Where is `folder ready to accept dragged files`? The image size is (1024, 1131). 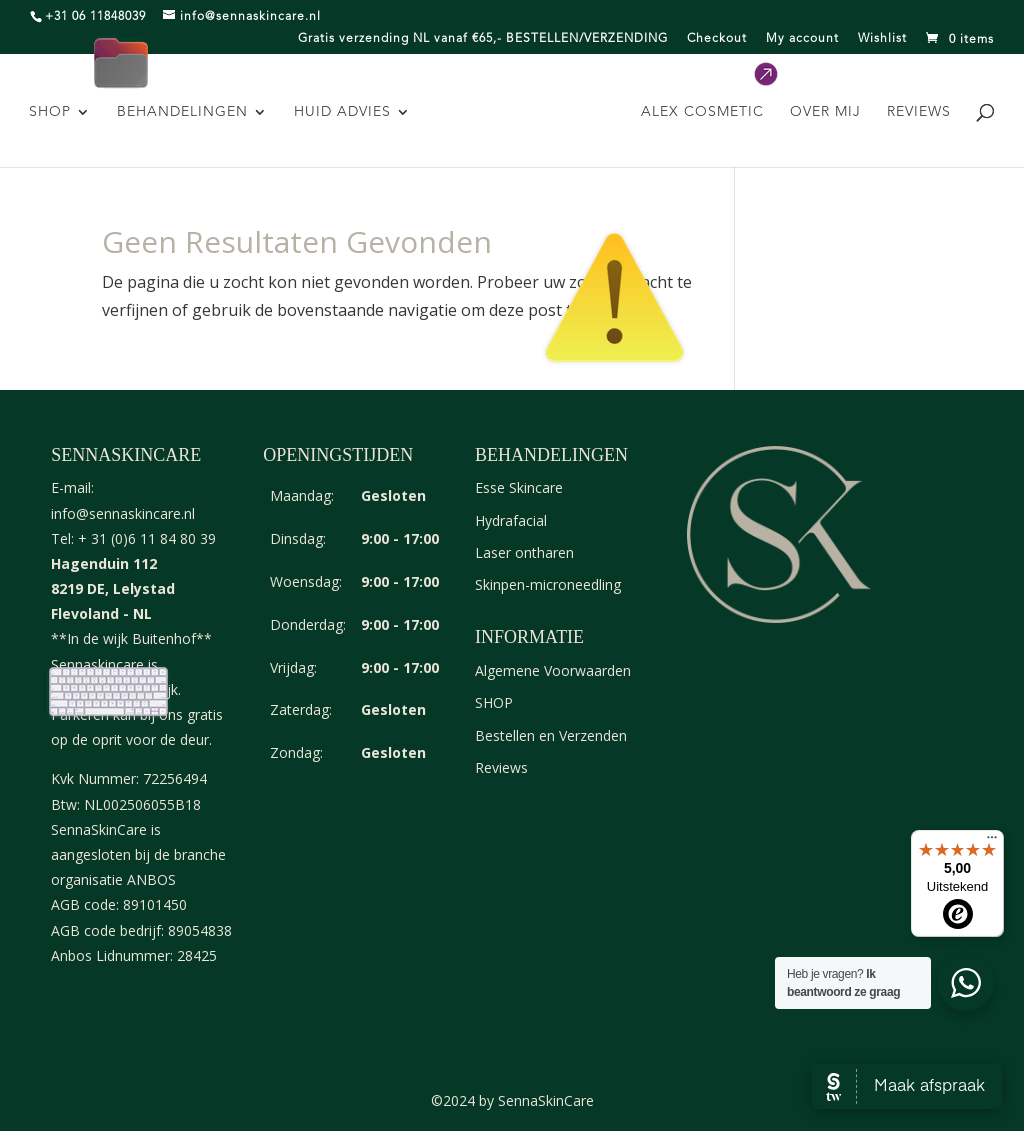 folder ready to accept dragged files is located at coordinates (121, 63).